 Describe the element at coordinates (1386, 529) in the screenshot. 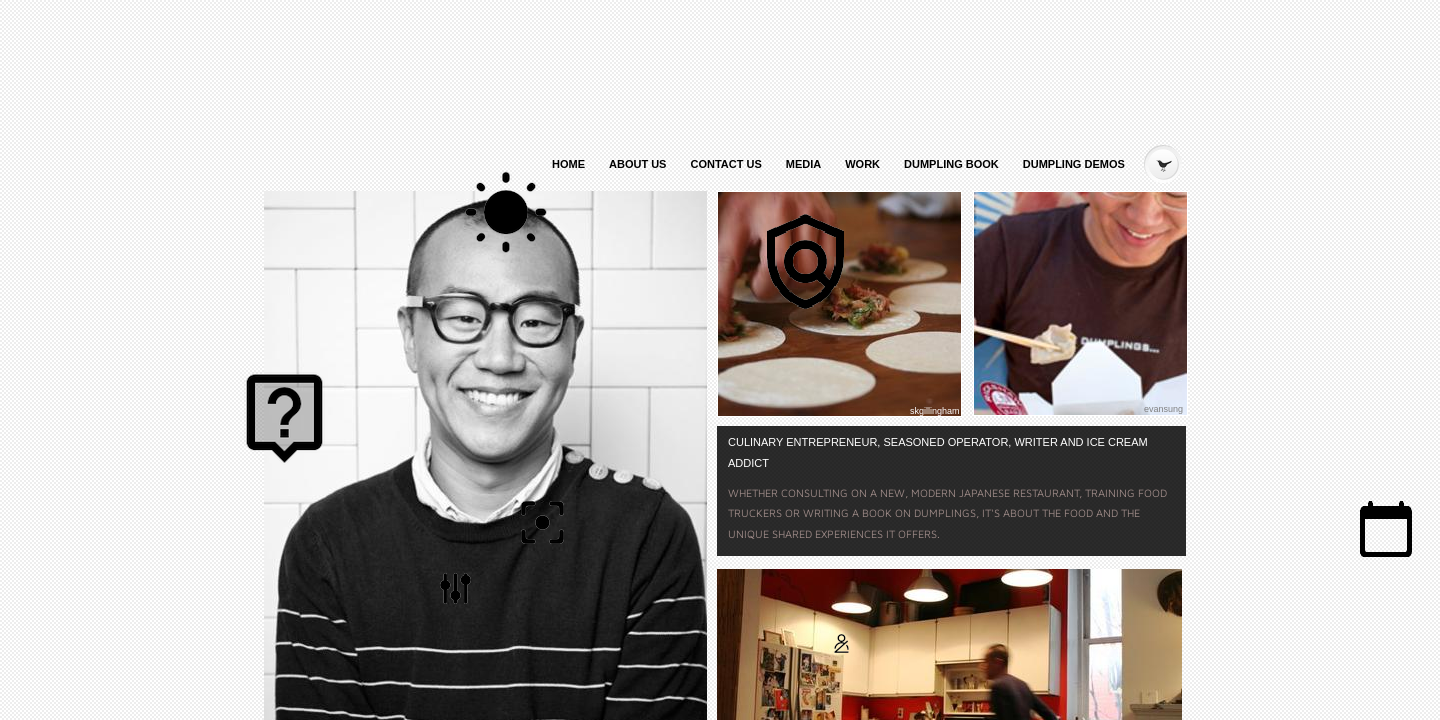

I see `view today's date` at that location.